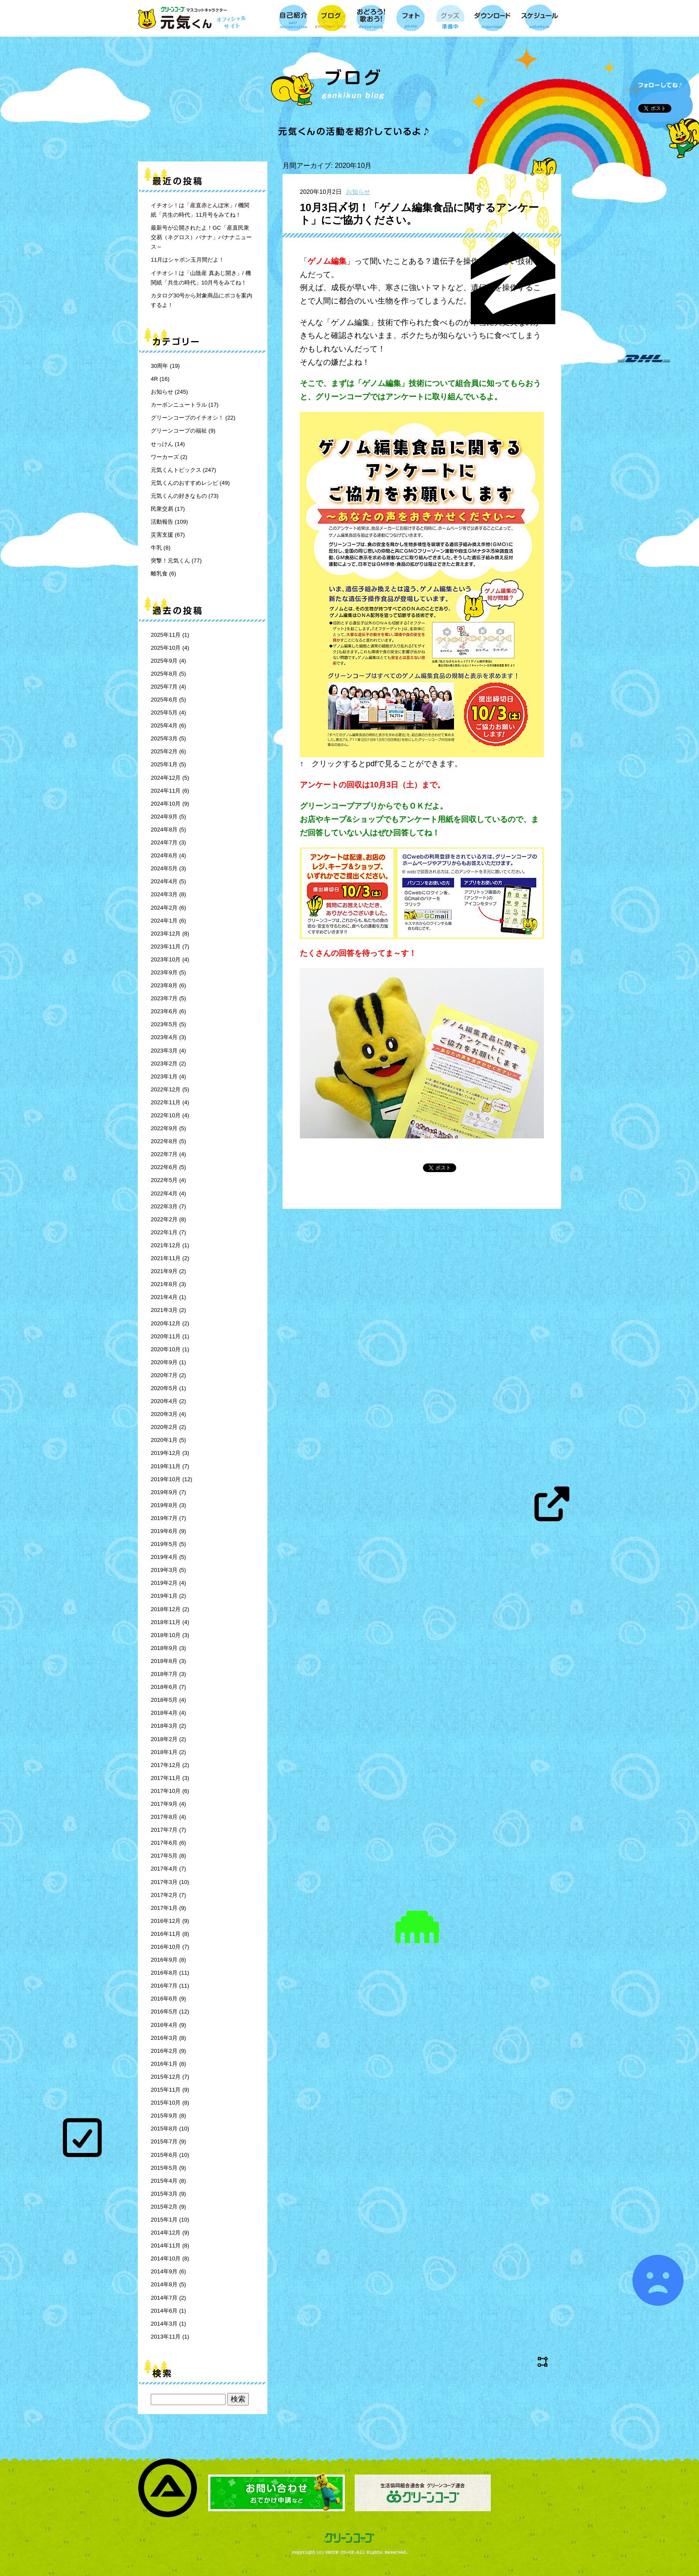 The width and height of the screenshot is (699, 2576). Describe the element at coordinates (552, 1504) in the screenshot. I see `open link in a new tab or window` at that location.